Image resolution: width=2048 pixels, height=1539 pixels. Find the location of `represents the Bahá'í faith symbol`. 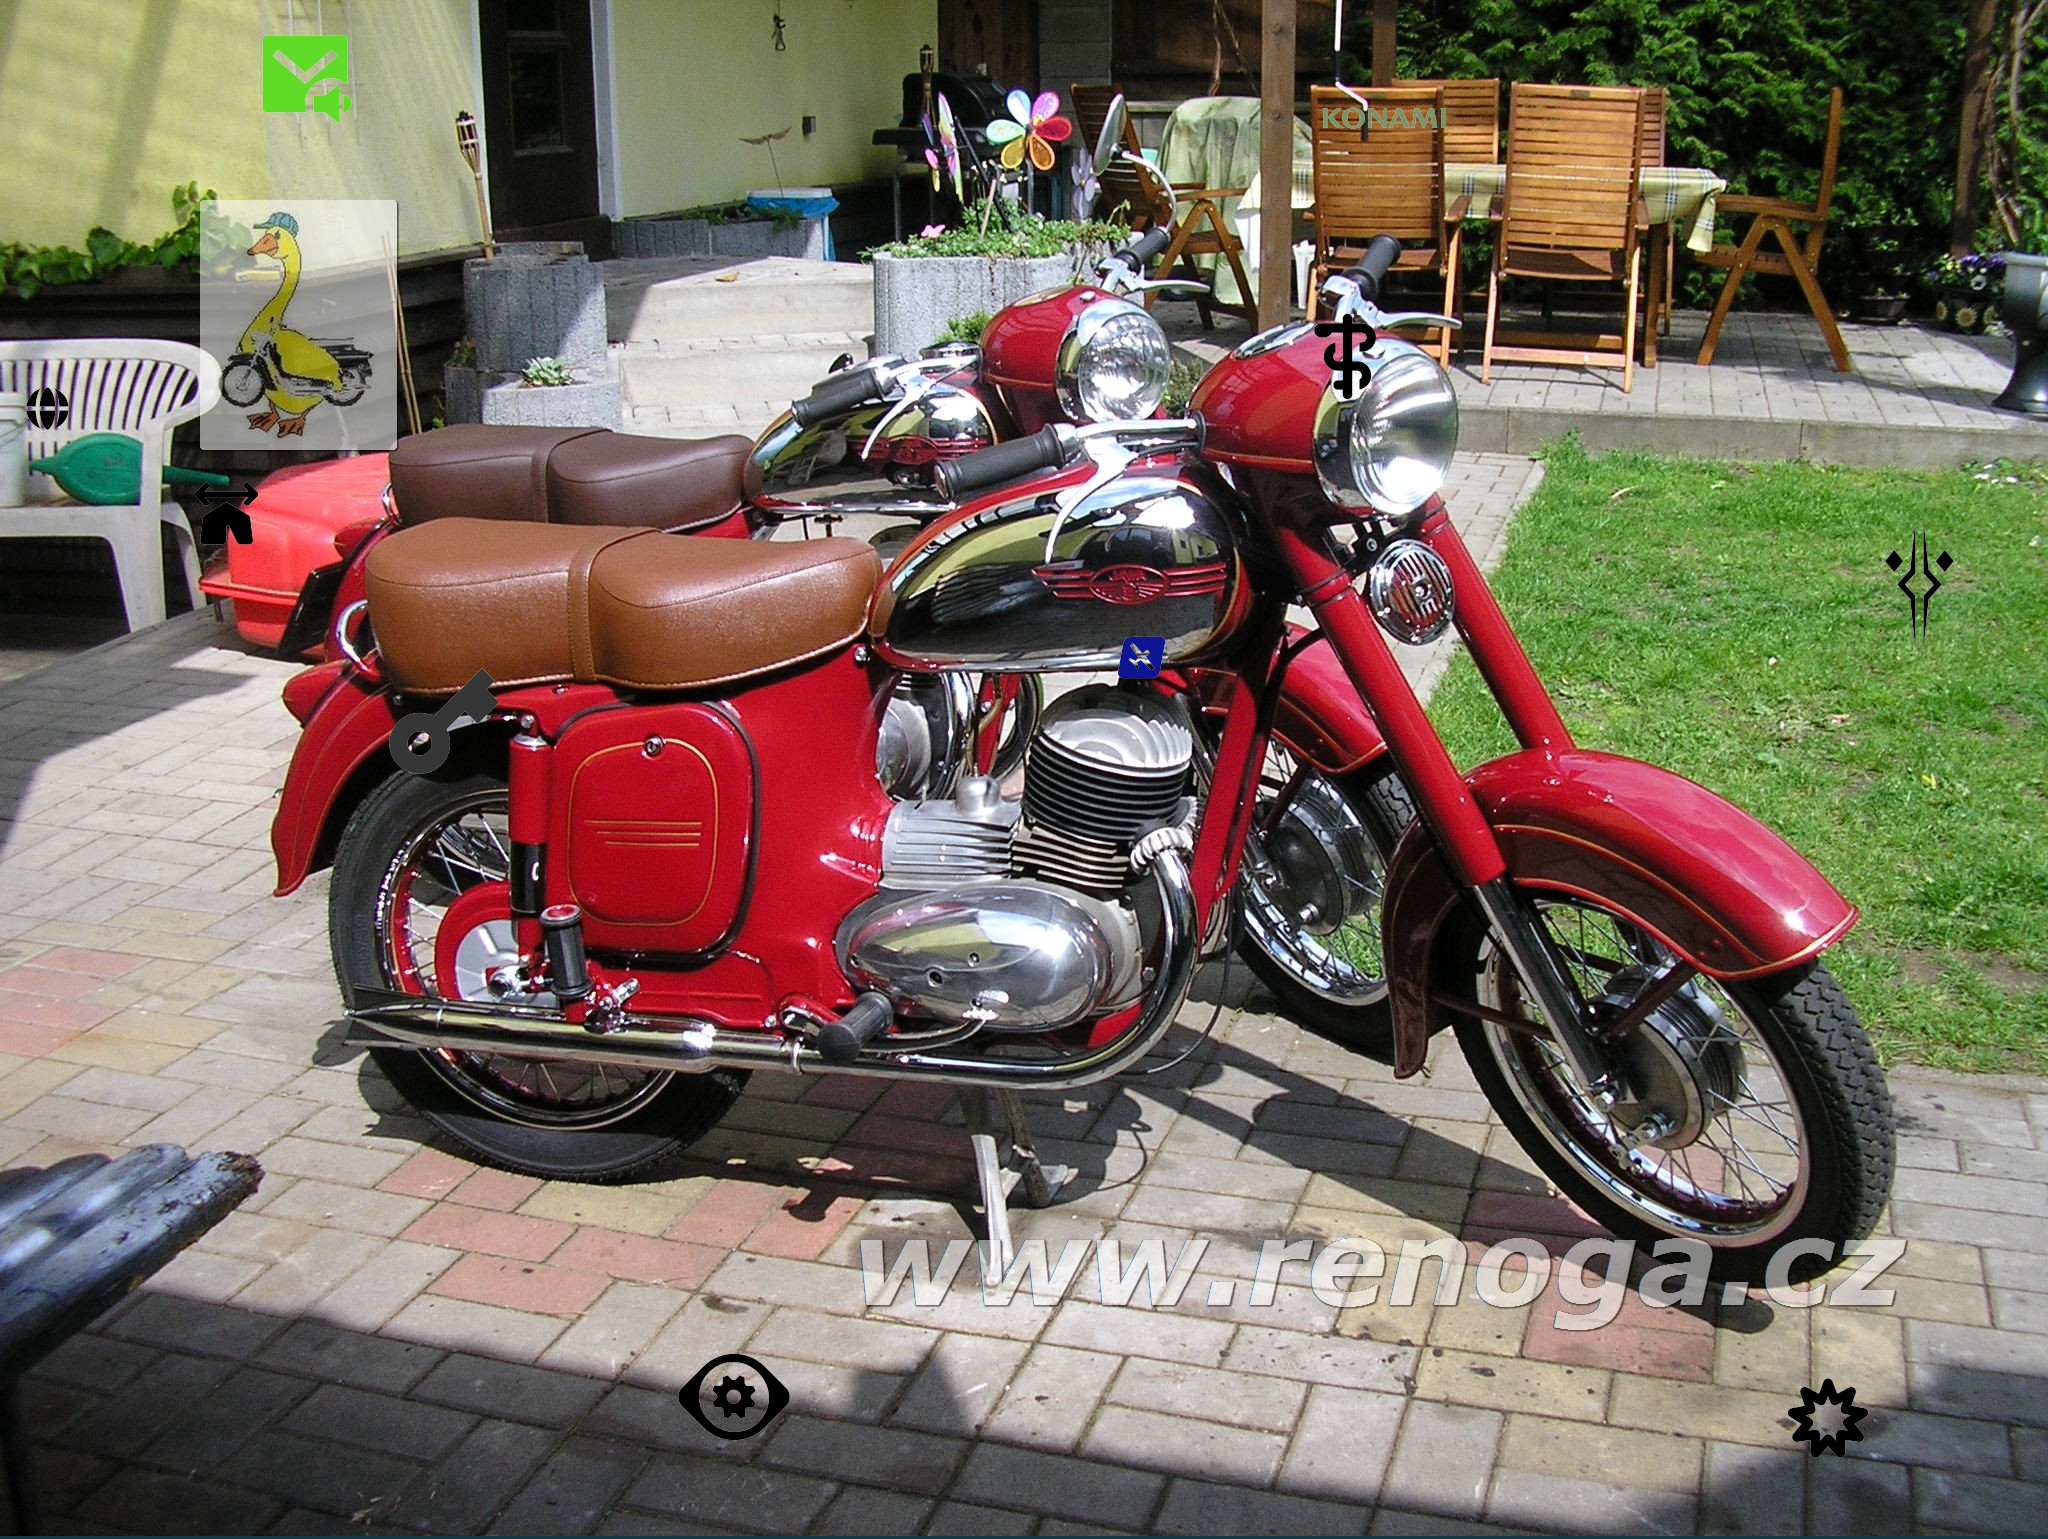

represents the Bahá'í faith symbol is located at coordinates (1828, 1418).